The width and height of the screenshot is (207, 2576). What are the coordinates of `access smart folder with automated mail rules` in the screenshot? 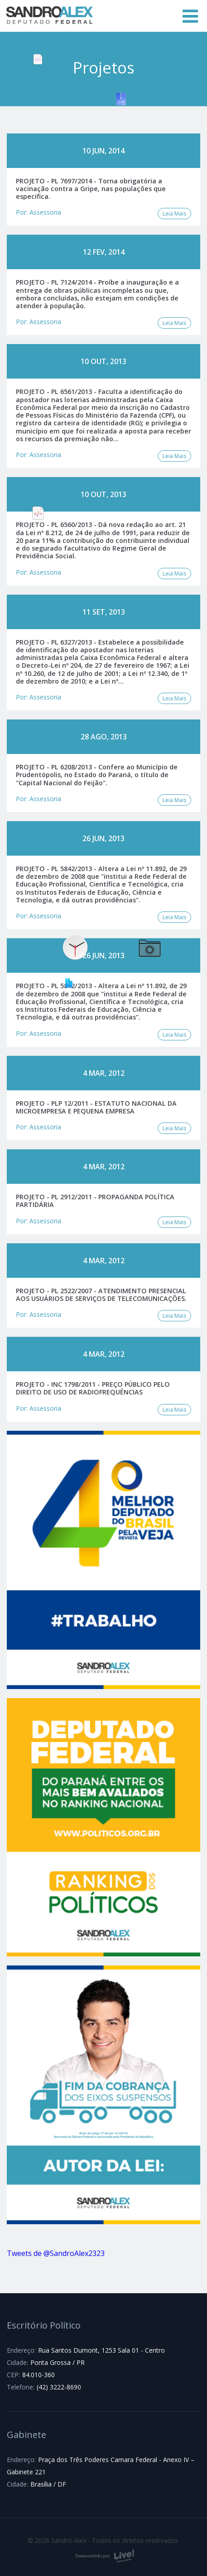 It's located at (149, 948).